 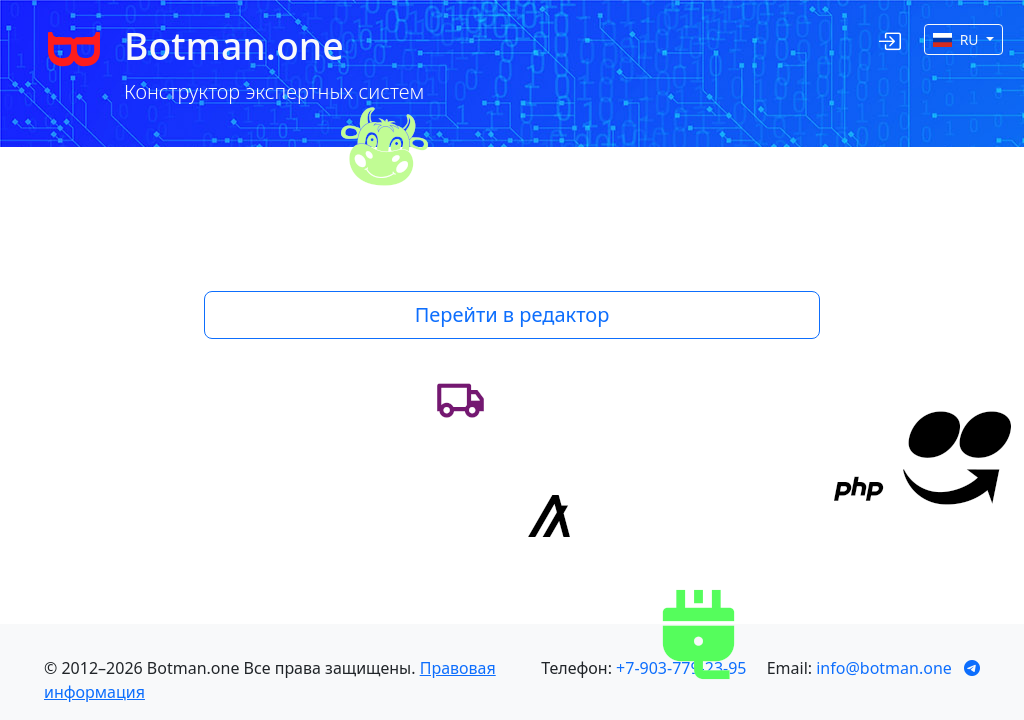 What do you see at coordinates (384, 146) in the screenshot?
I see `open the HappyCow app for finding vegan and vegetarian restaurants` at bounding box center [384, 146].